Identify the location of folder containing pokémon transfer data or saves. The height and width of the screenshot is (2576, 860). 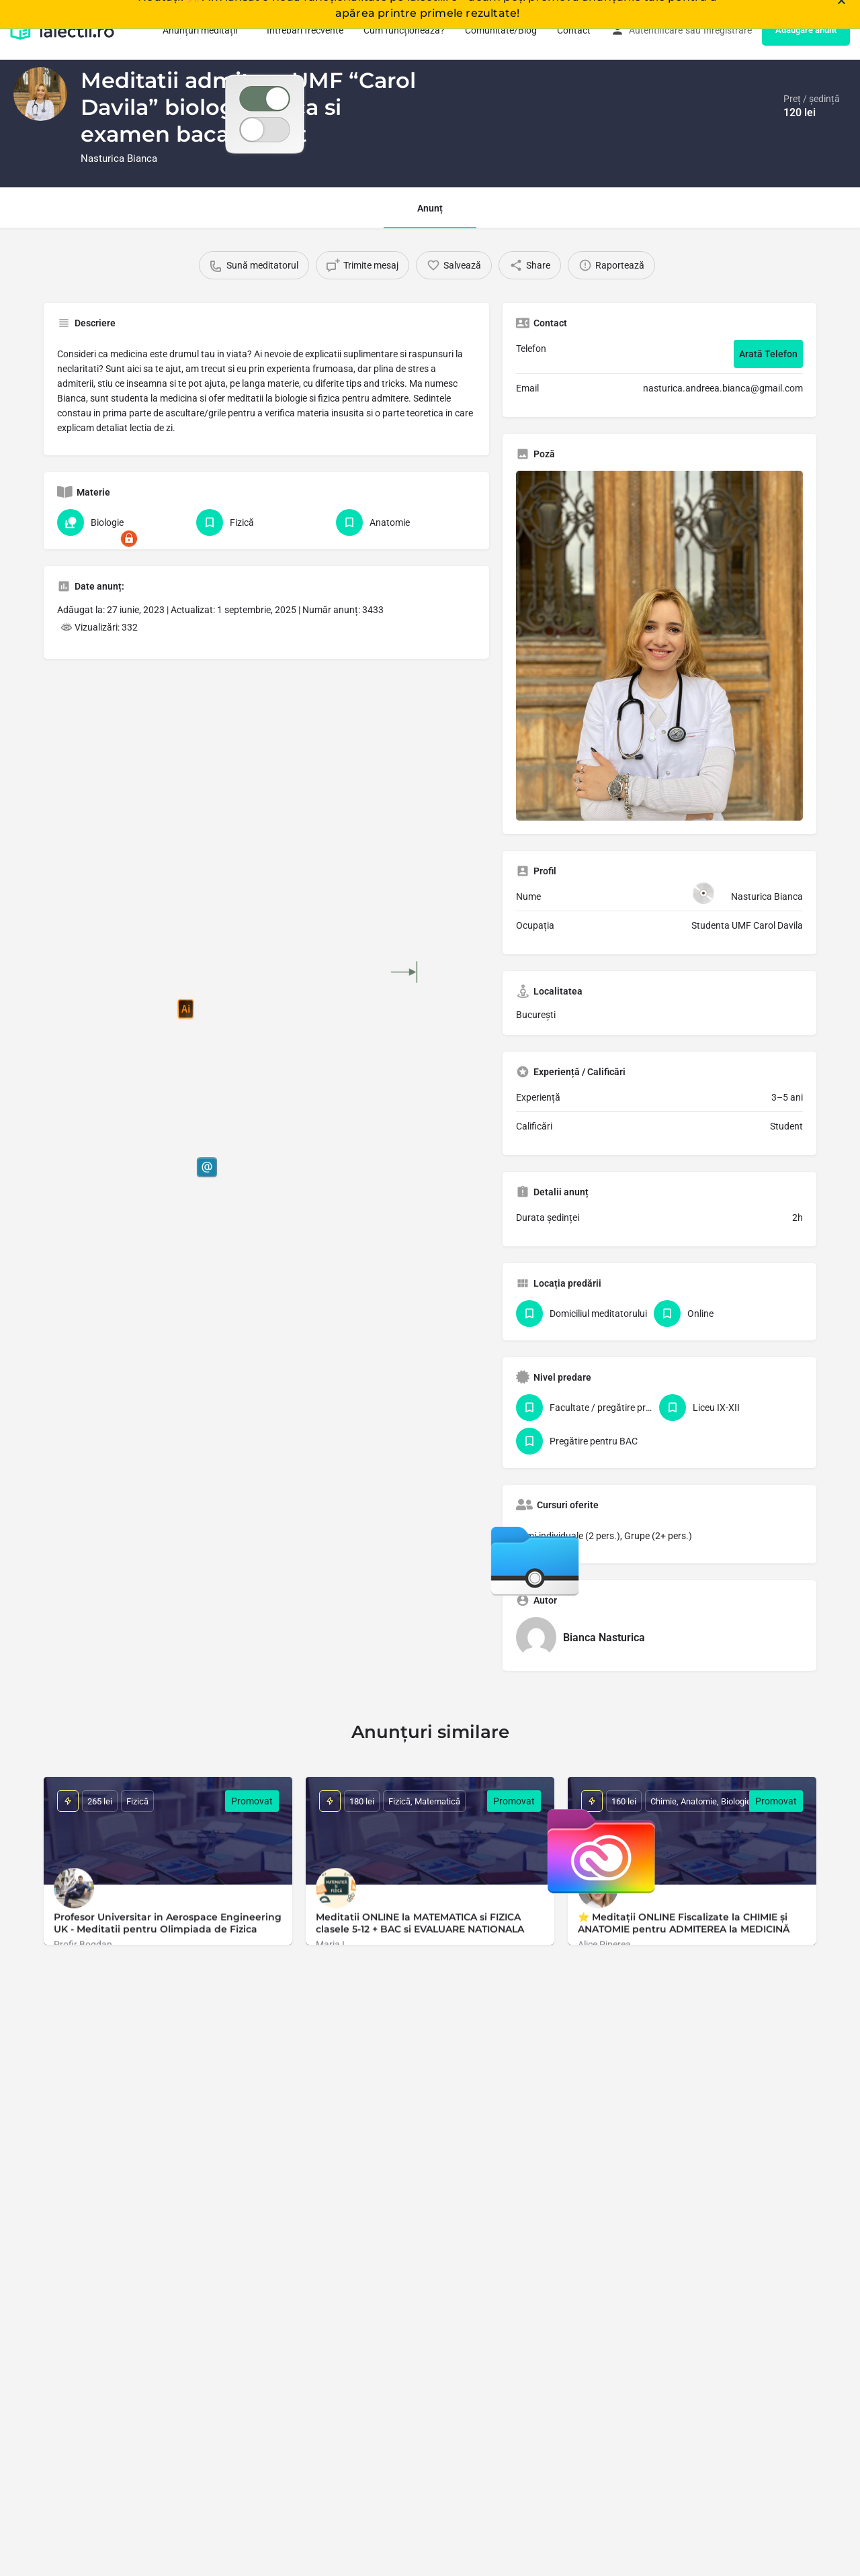
(534, 1563).